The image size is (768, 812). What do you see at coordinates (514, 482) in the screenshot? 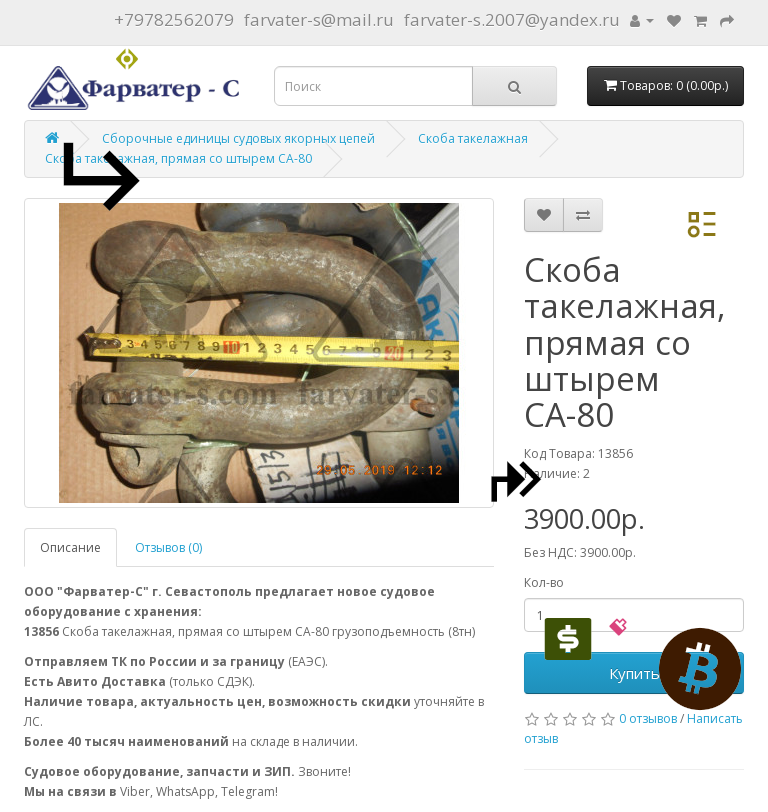
I see `forward message to multiple recipients` at bounding box center [514, 482].